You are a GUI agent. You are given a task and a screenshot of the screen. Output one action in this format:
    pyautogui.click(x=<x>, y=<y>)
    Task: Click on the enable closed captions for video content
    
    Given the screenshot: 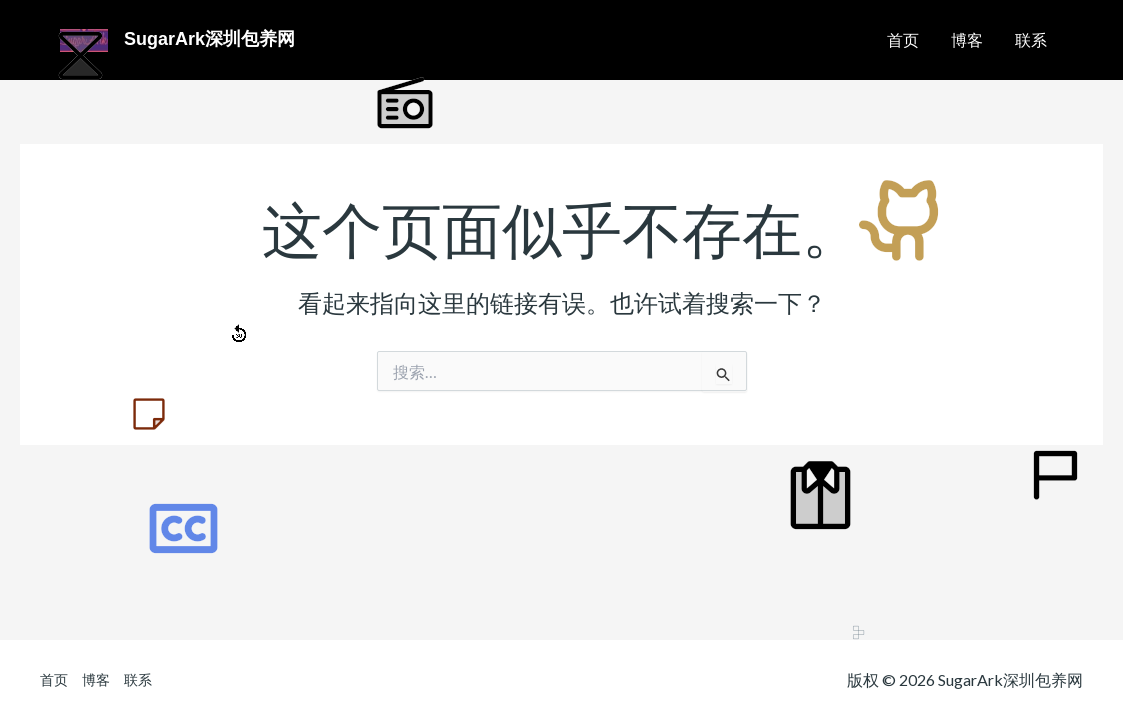 What is the action you would take?
    pyautogui.click(x=183, y=528)
    